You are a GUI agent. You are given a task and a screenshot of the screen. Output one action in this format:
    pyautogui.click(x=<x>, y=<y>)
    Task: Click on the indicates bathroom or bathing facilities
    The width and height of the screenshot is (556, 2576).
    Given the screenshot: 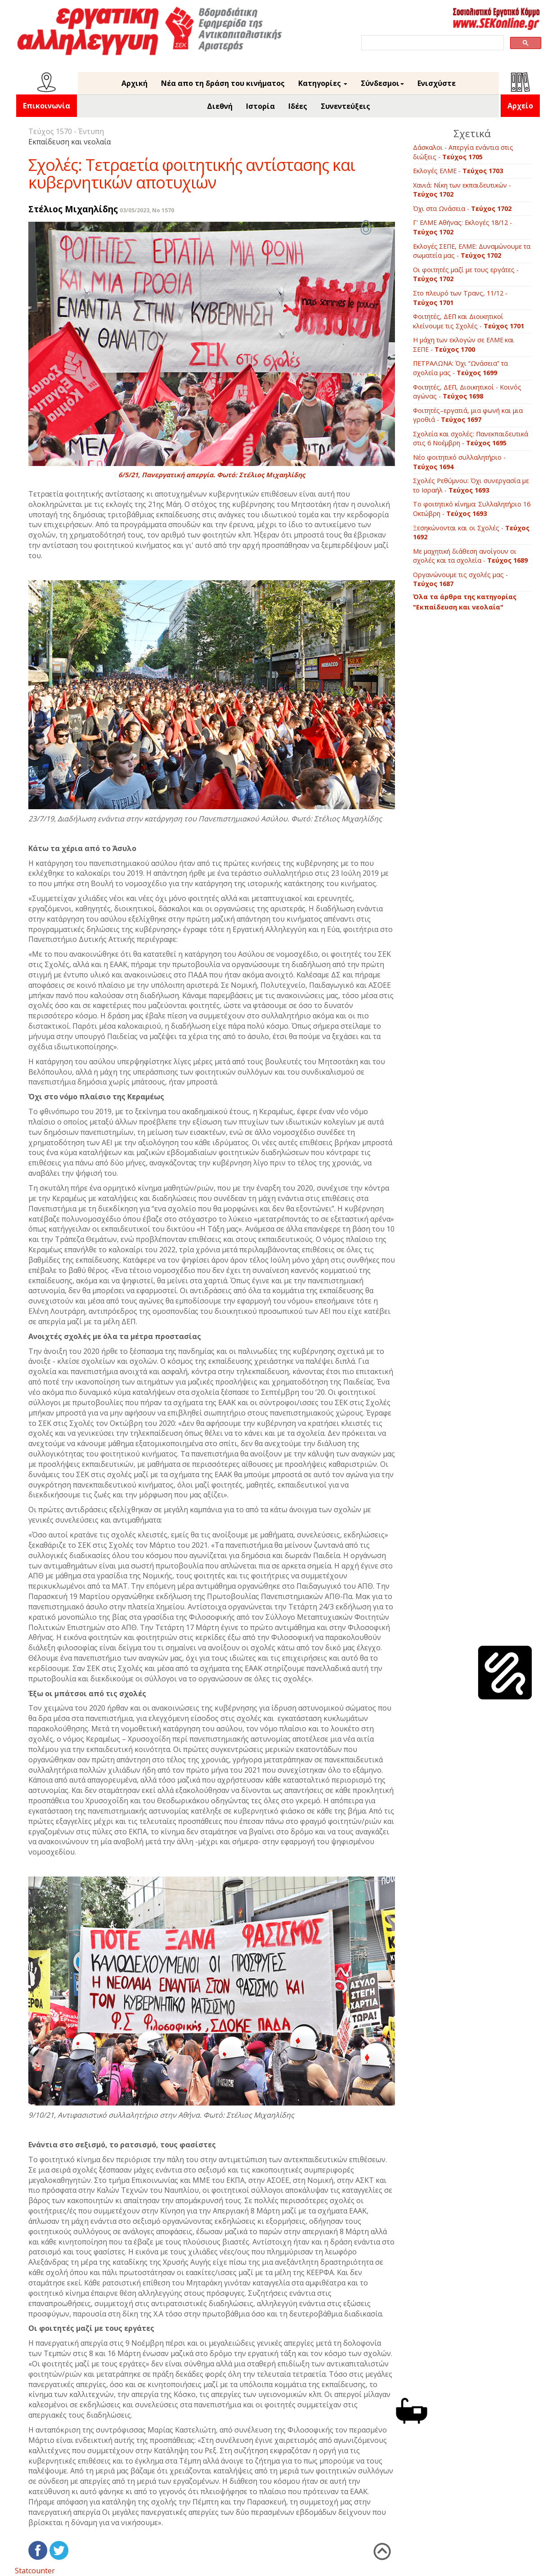 What is the action you would take?
    pyautogui.click(x=412, y=2411)
    